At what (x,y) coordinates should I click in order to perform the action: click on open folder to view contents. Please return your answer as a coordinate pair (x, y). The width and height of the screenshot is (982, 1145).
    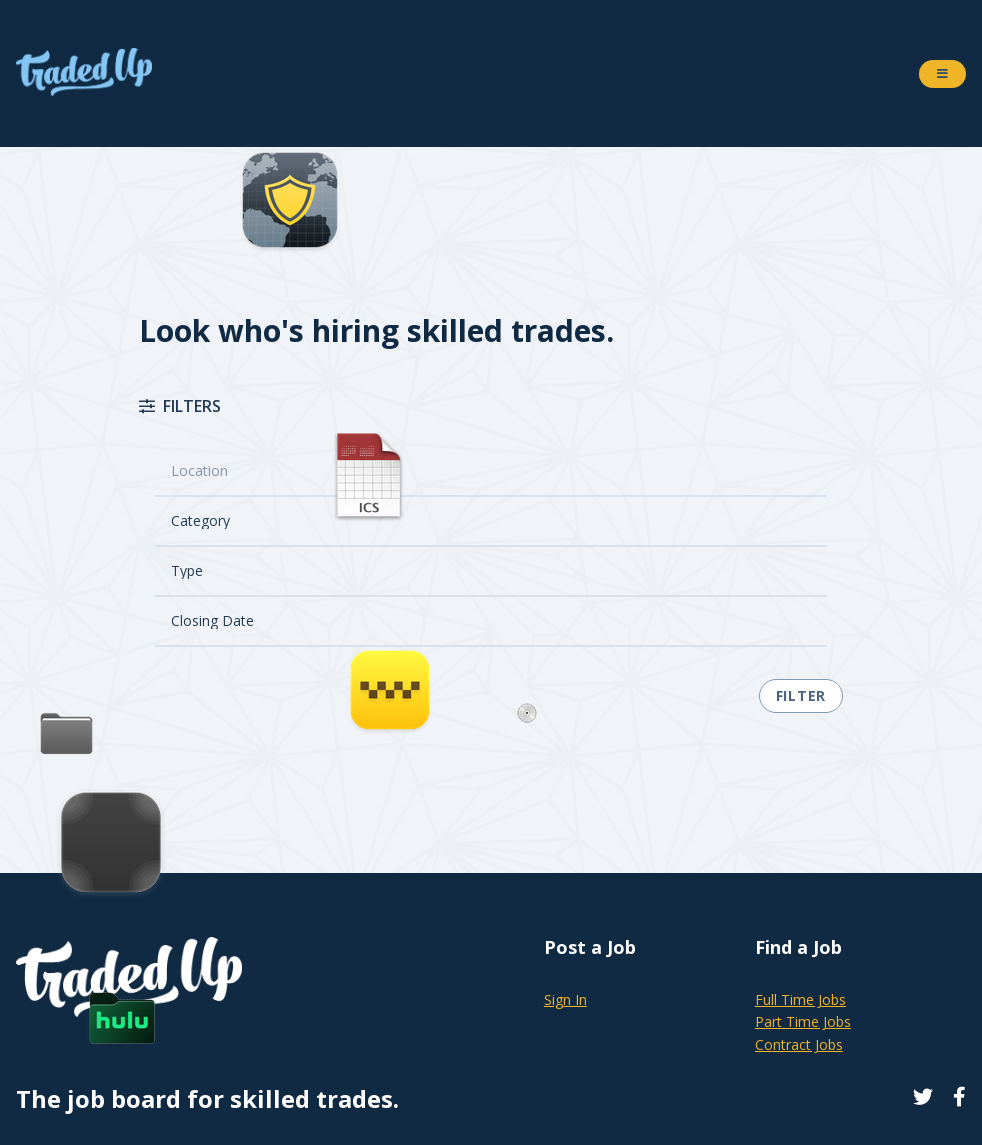
    Looking at the image, I should click on (66, 733).